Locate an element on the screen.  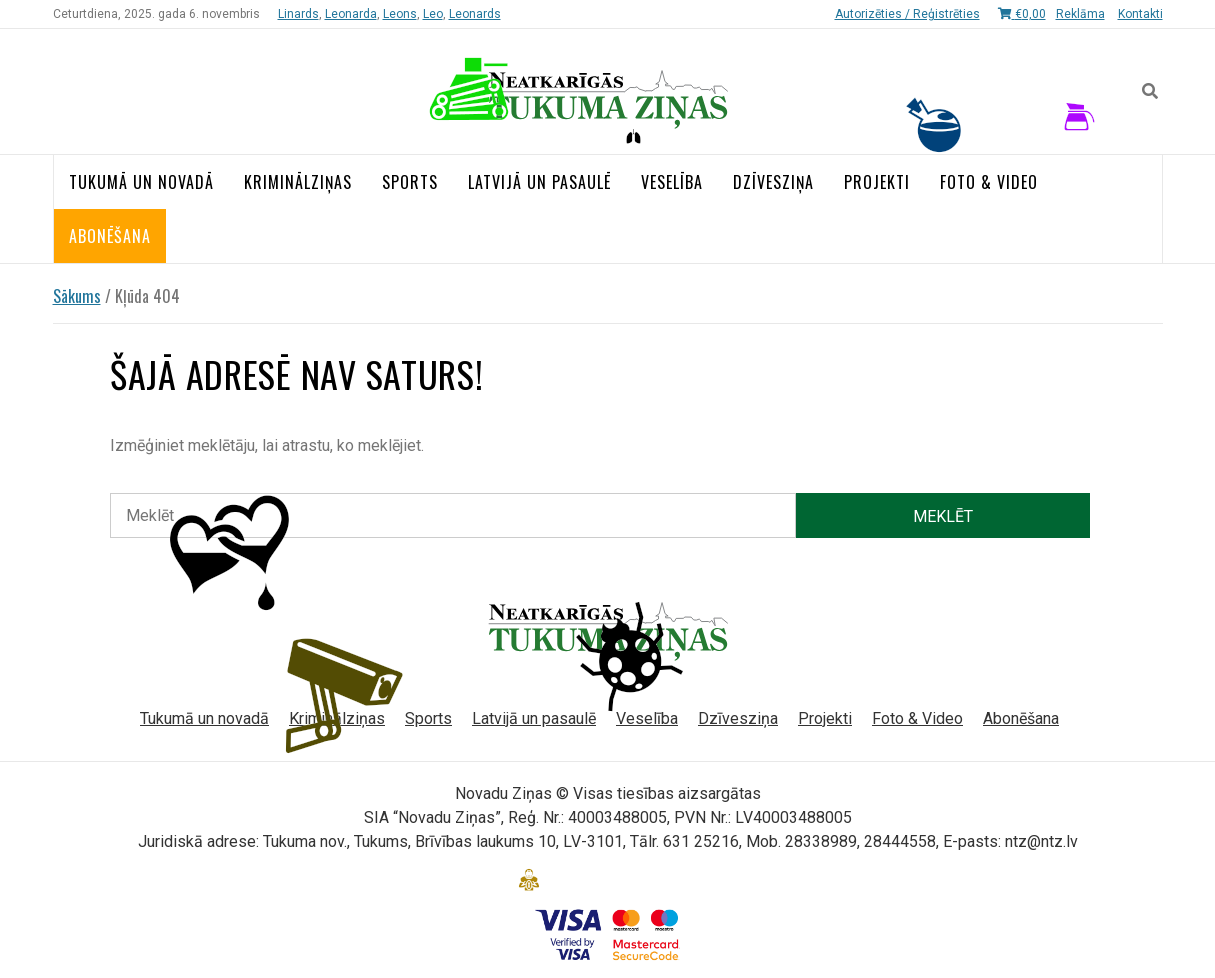
view american football player profile is located at coordinates (529, 879).